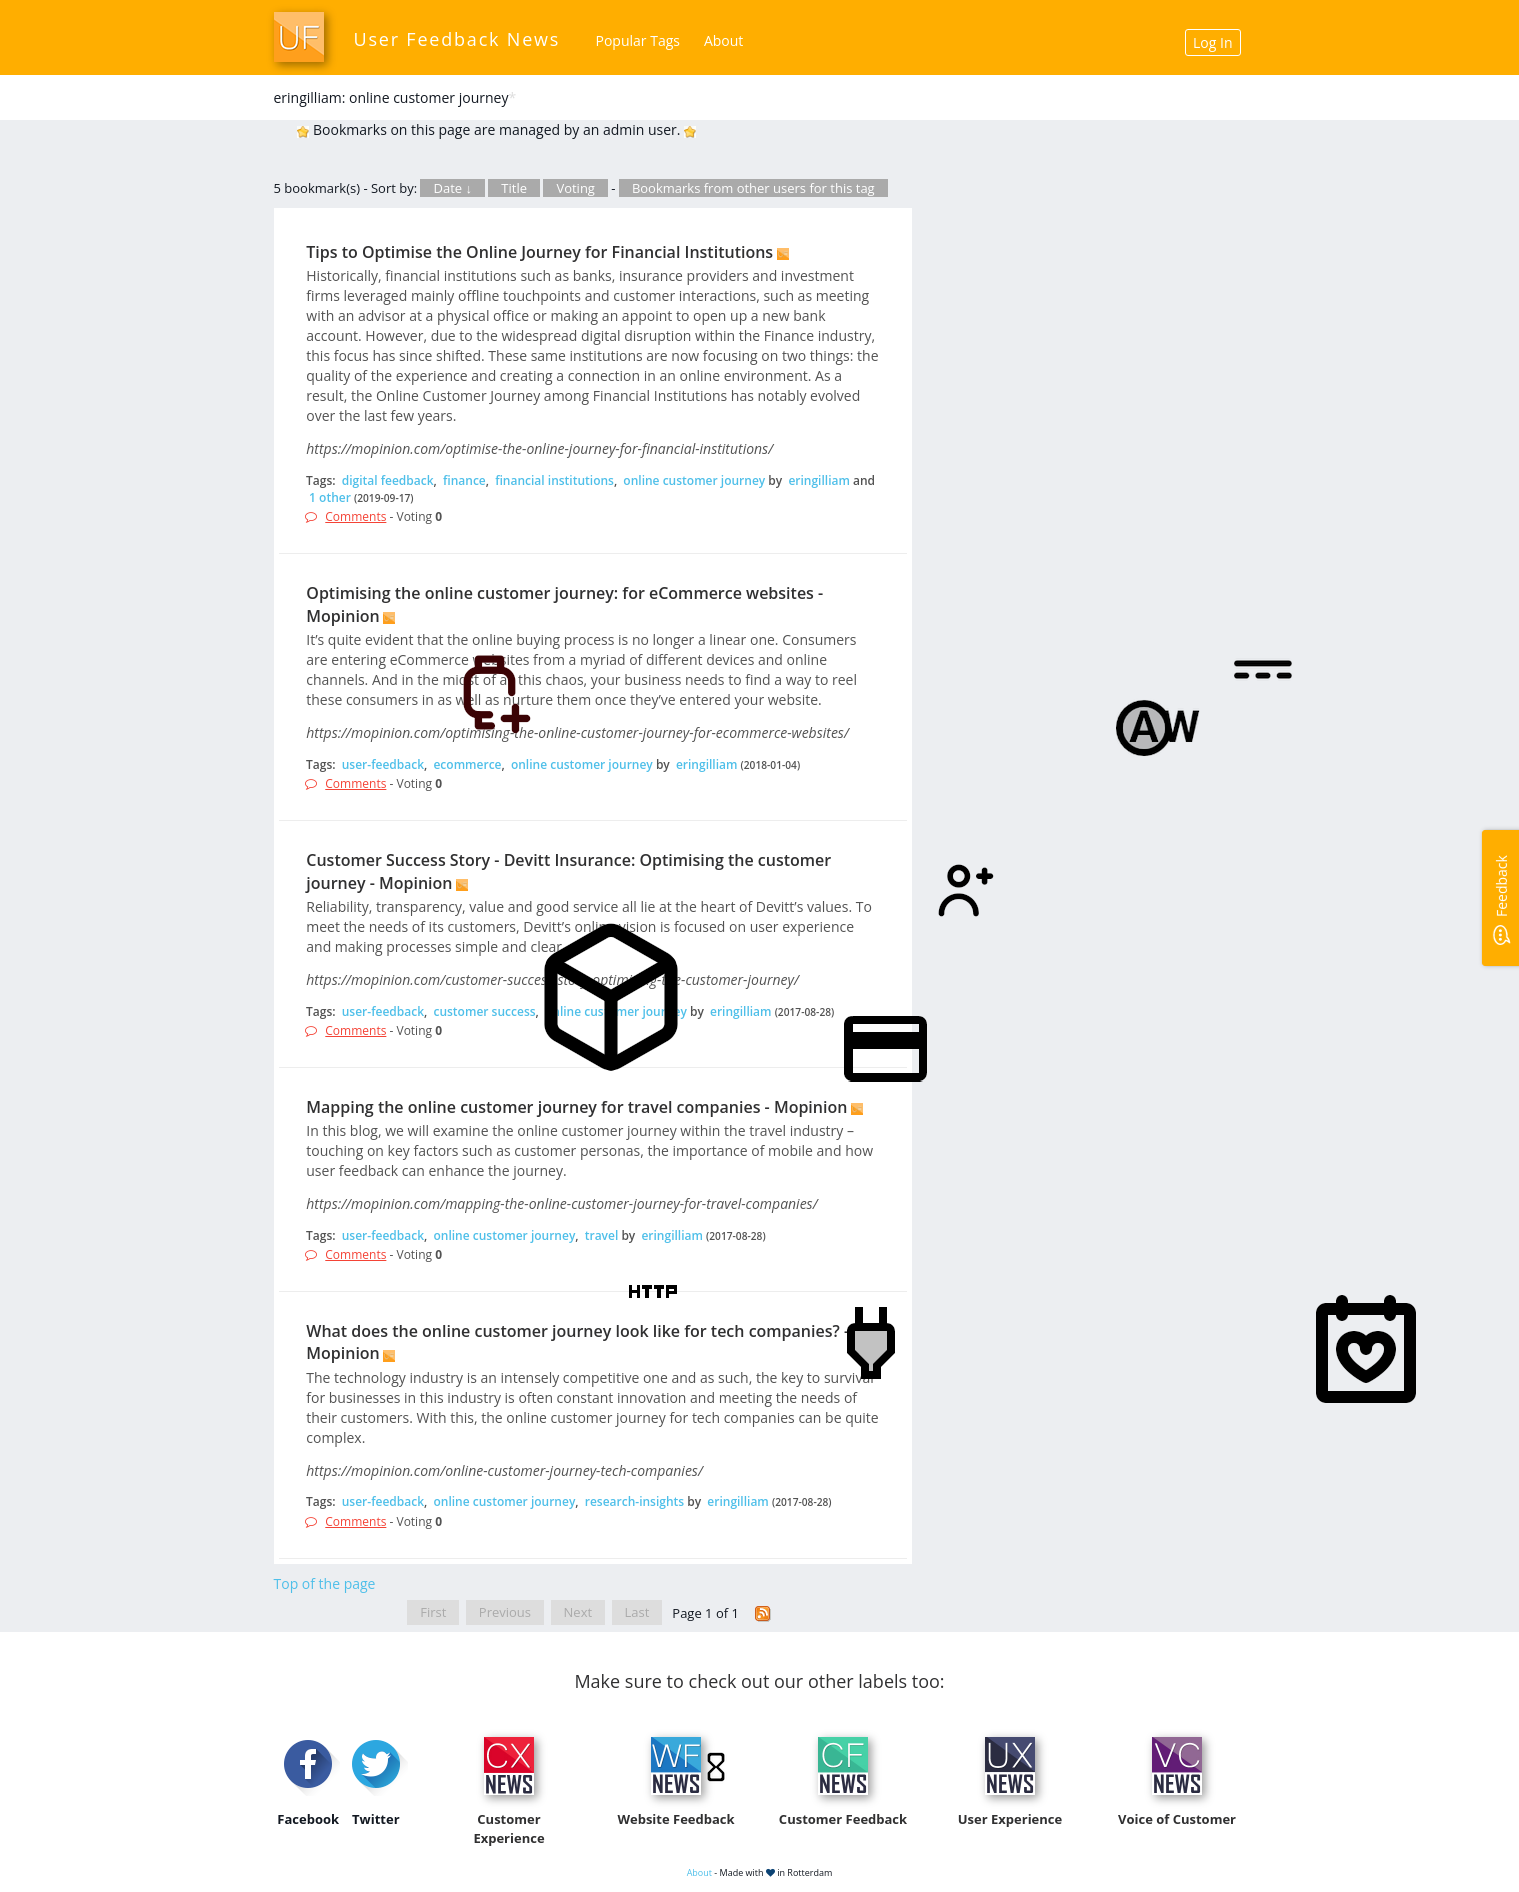 The width and height of the screenshot is (1519, 1892). What do you see at coordinates (1366, 1353) in the screenshot?
I see `view favorite or loved events` at bounding box center [1366, 1353].